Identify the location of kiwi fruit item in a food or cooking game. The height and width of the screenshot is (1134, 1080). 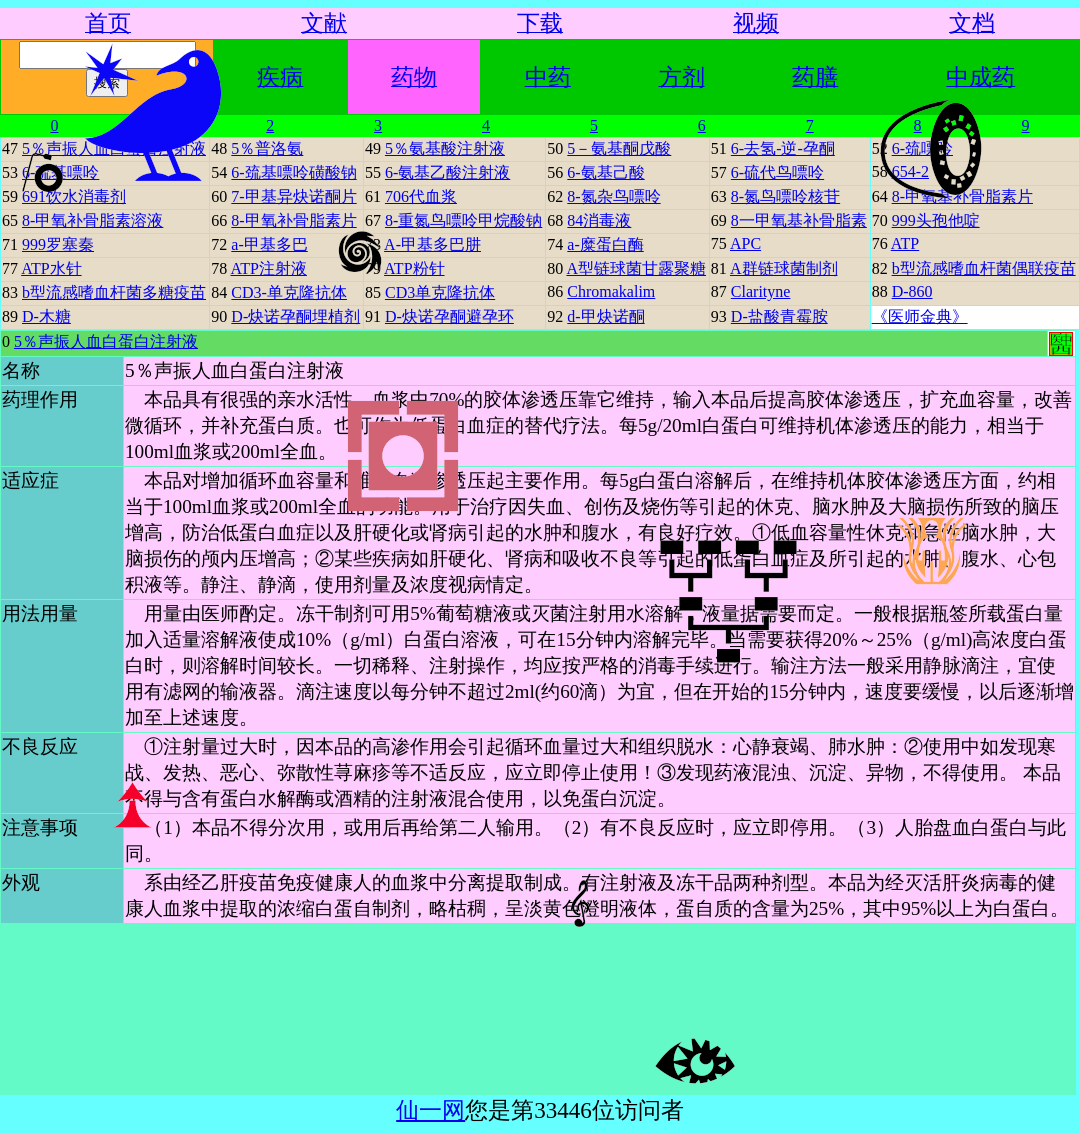
(931, 149).